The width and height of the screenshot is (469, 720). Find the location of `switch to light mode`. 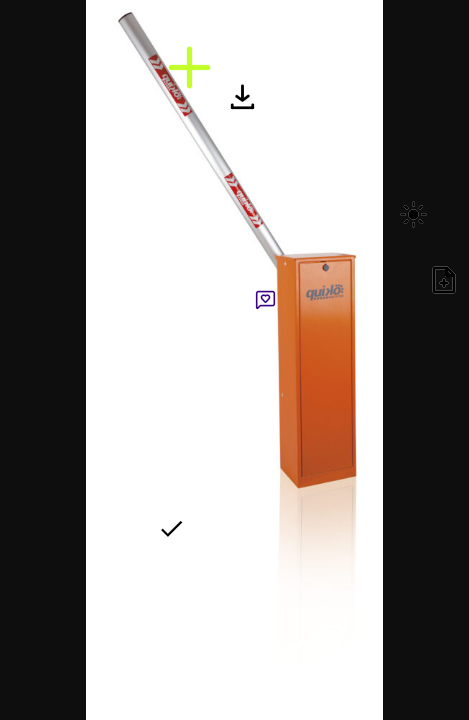

switch to light mode is located at coordinates (413, 214).